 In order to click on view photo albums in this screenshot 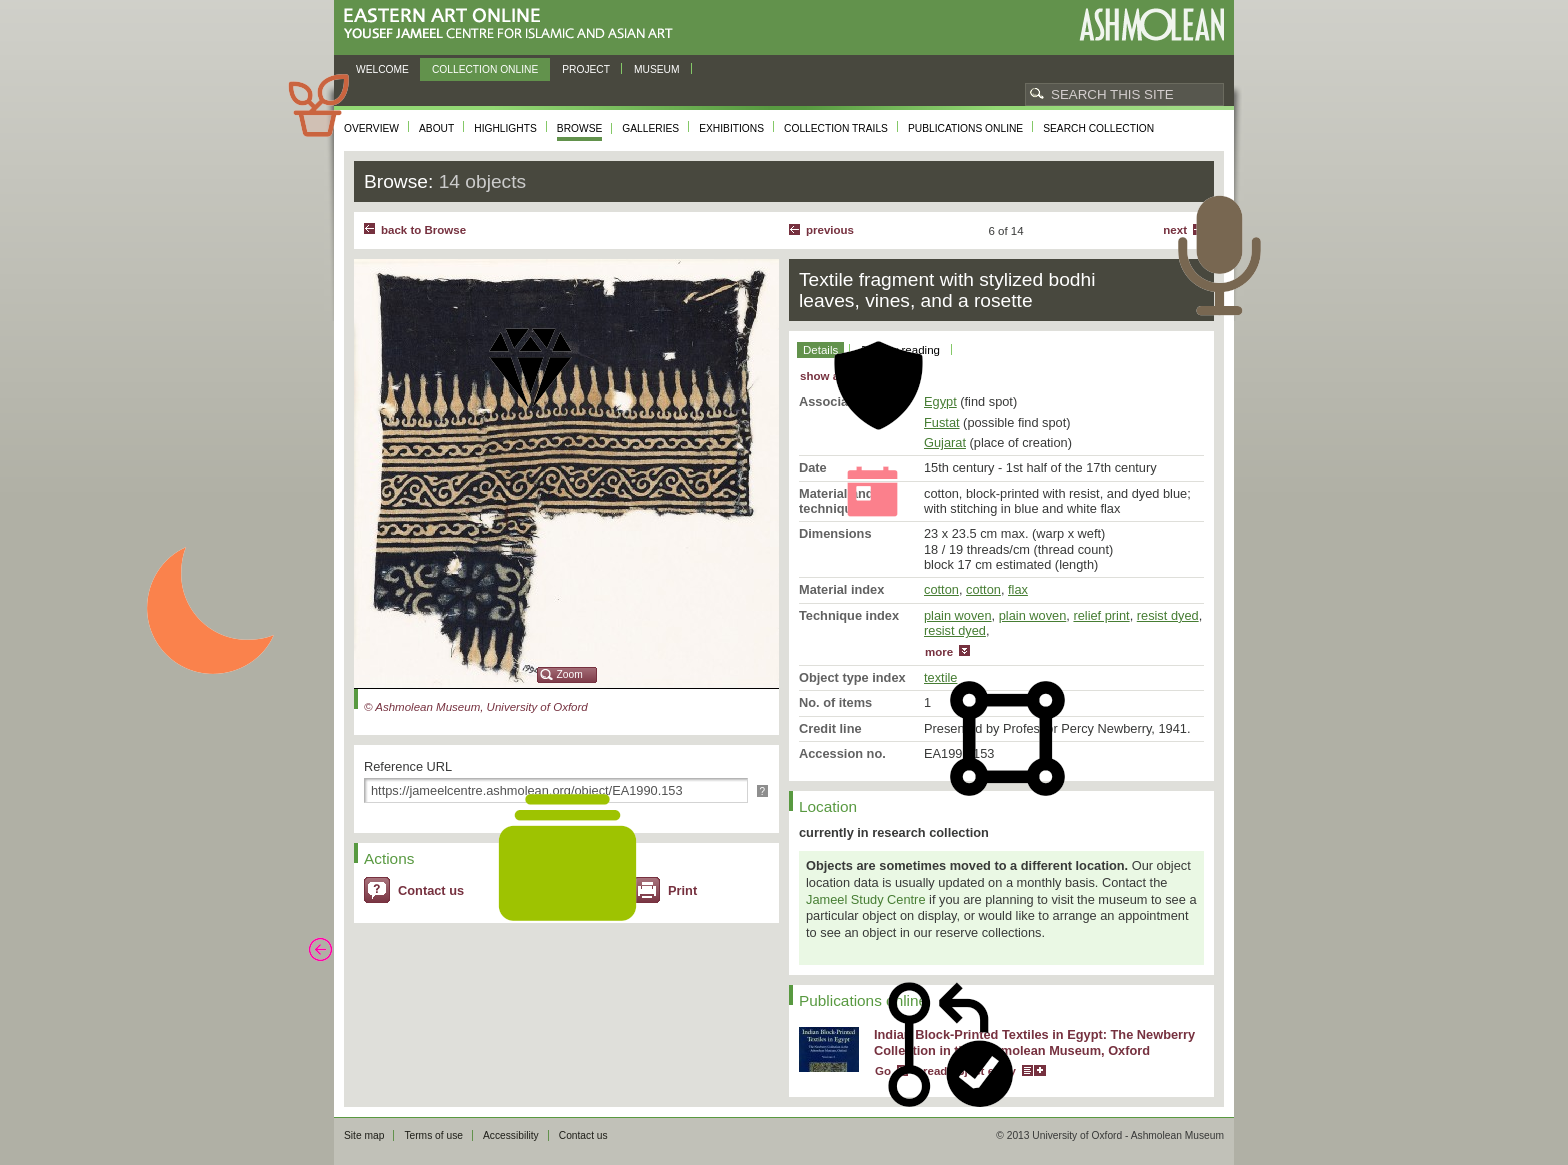, I will do `click(567, 857)`.